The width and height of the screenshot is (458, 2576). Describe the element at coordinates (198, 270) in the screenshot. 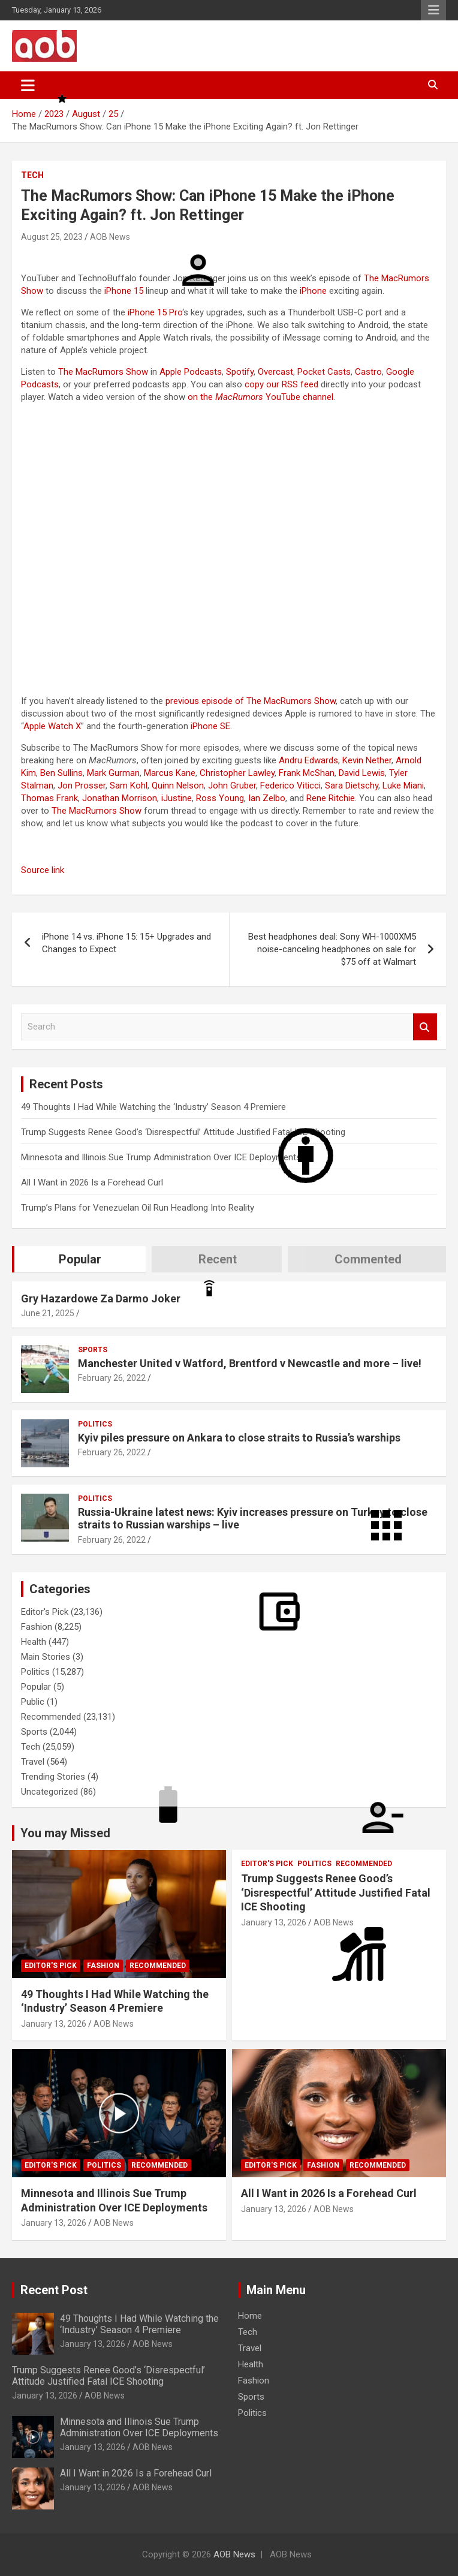

I see `view your profile` at that location.